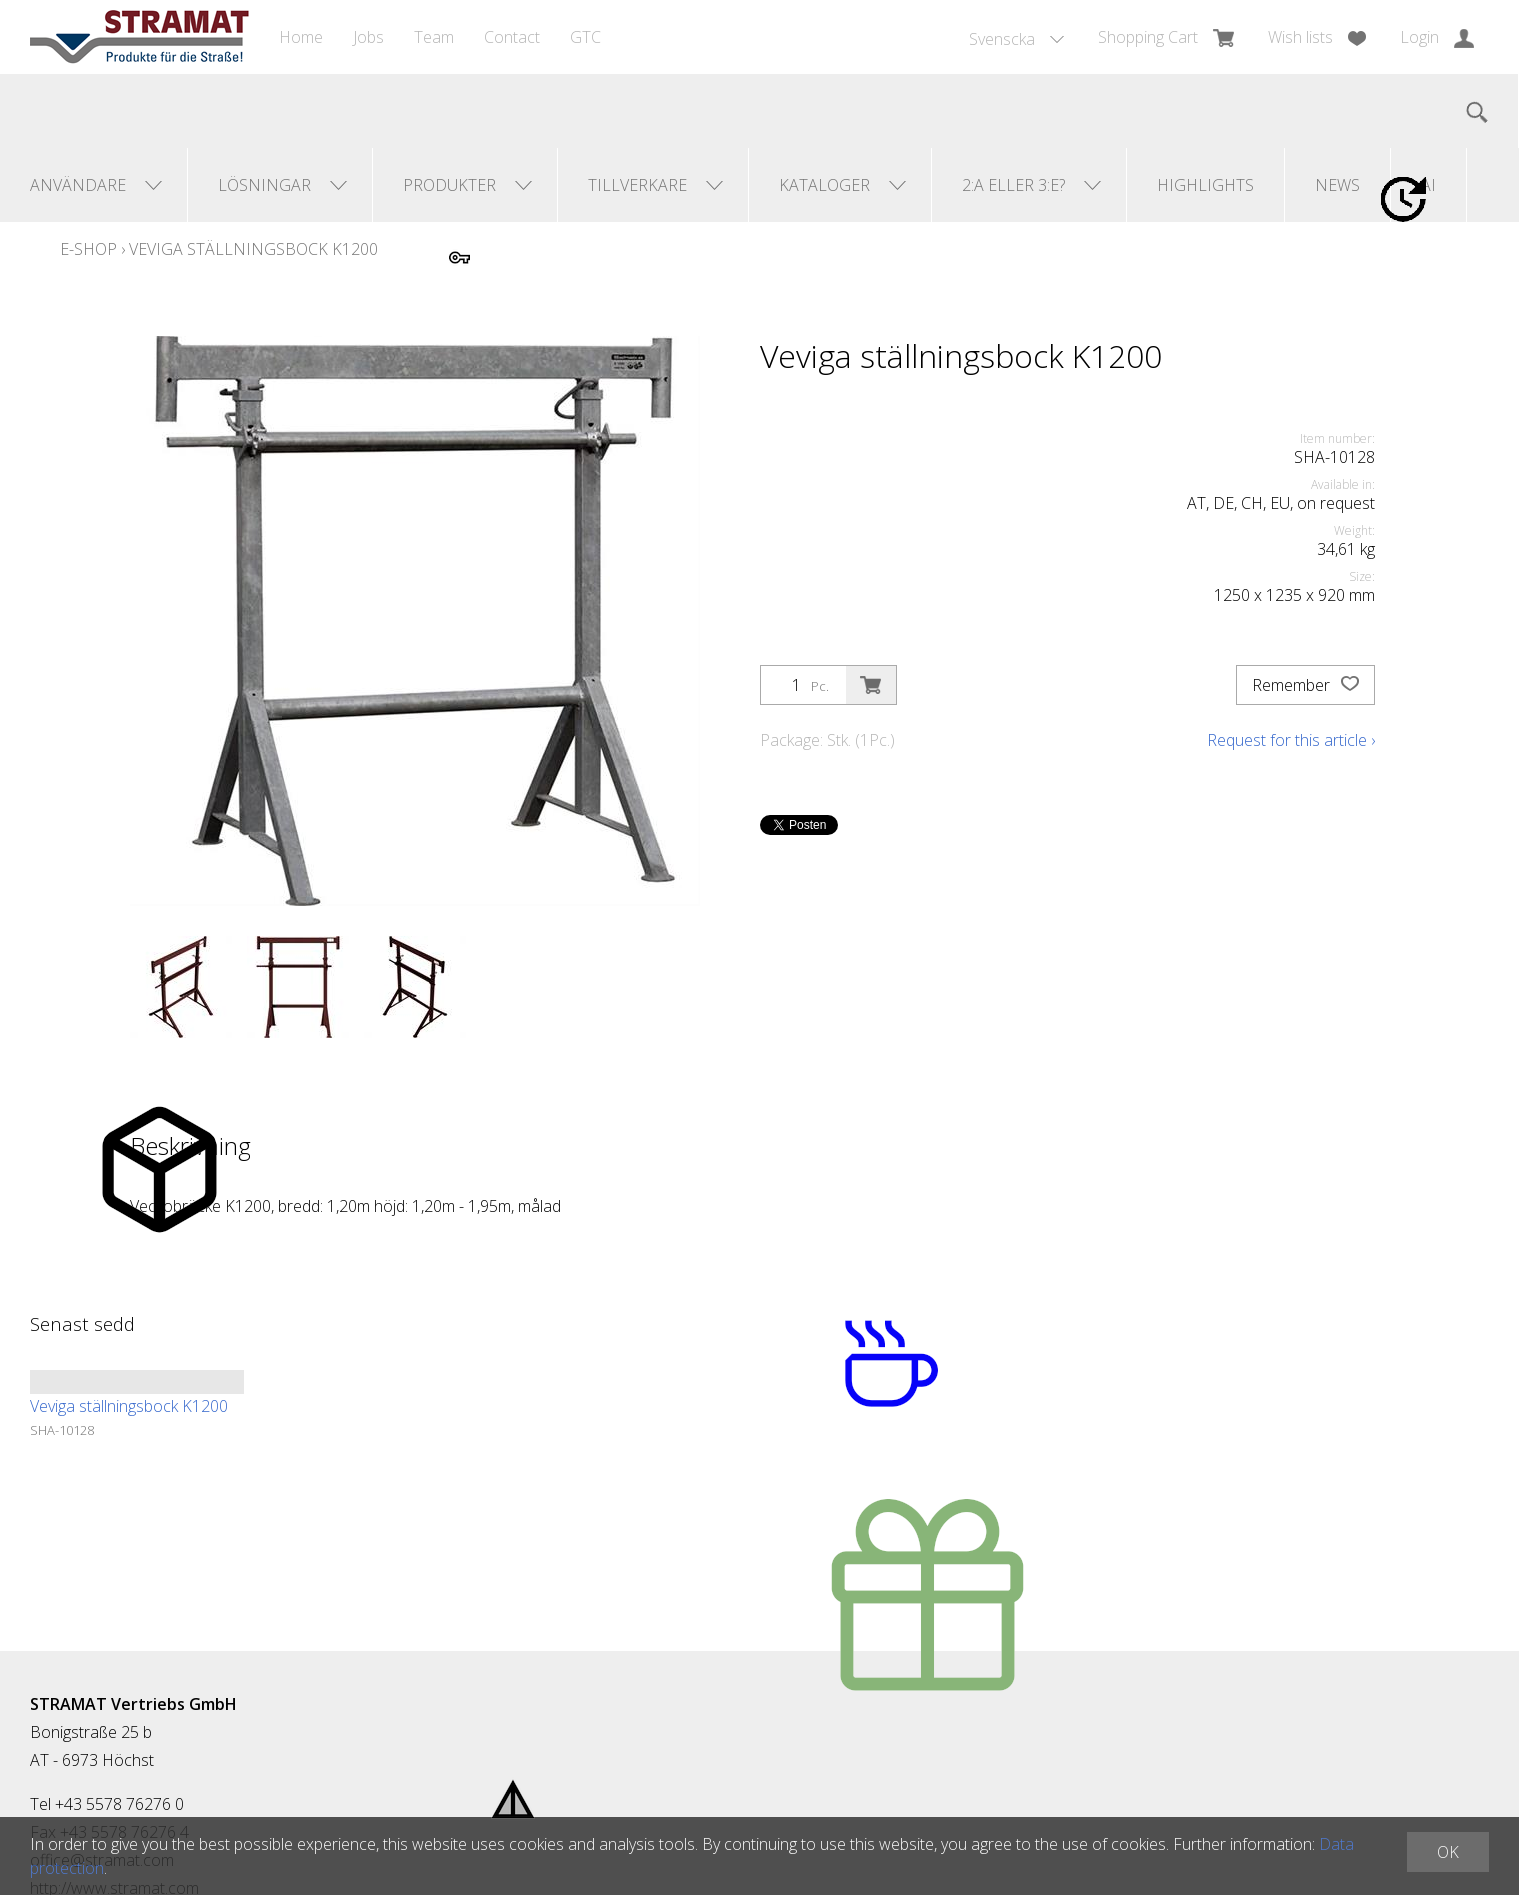 The image size is (1519, 1895). I want to click on take a coffee break or pause work, so click(885, 1367).